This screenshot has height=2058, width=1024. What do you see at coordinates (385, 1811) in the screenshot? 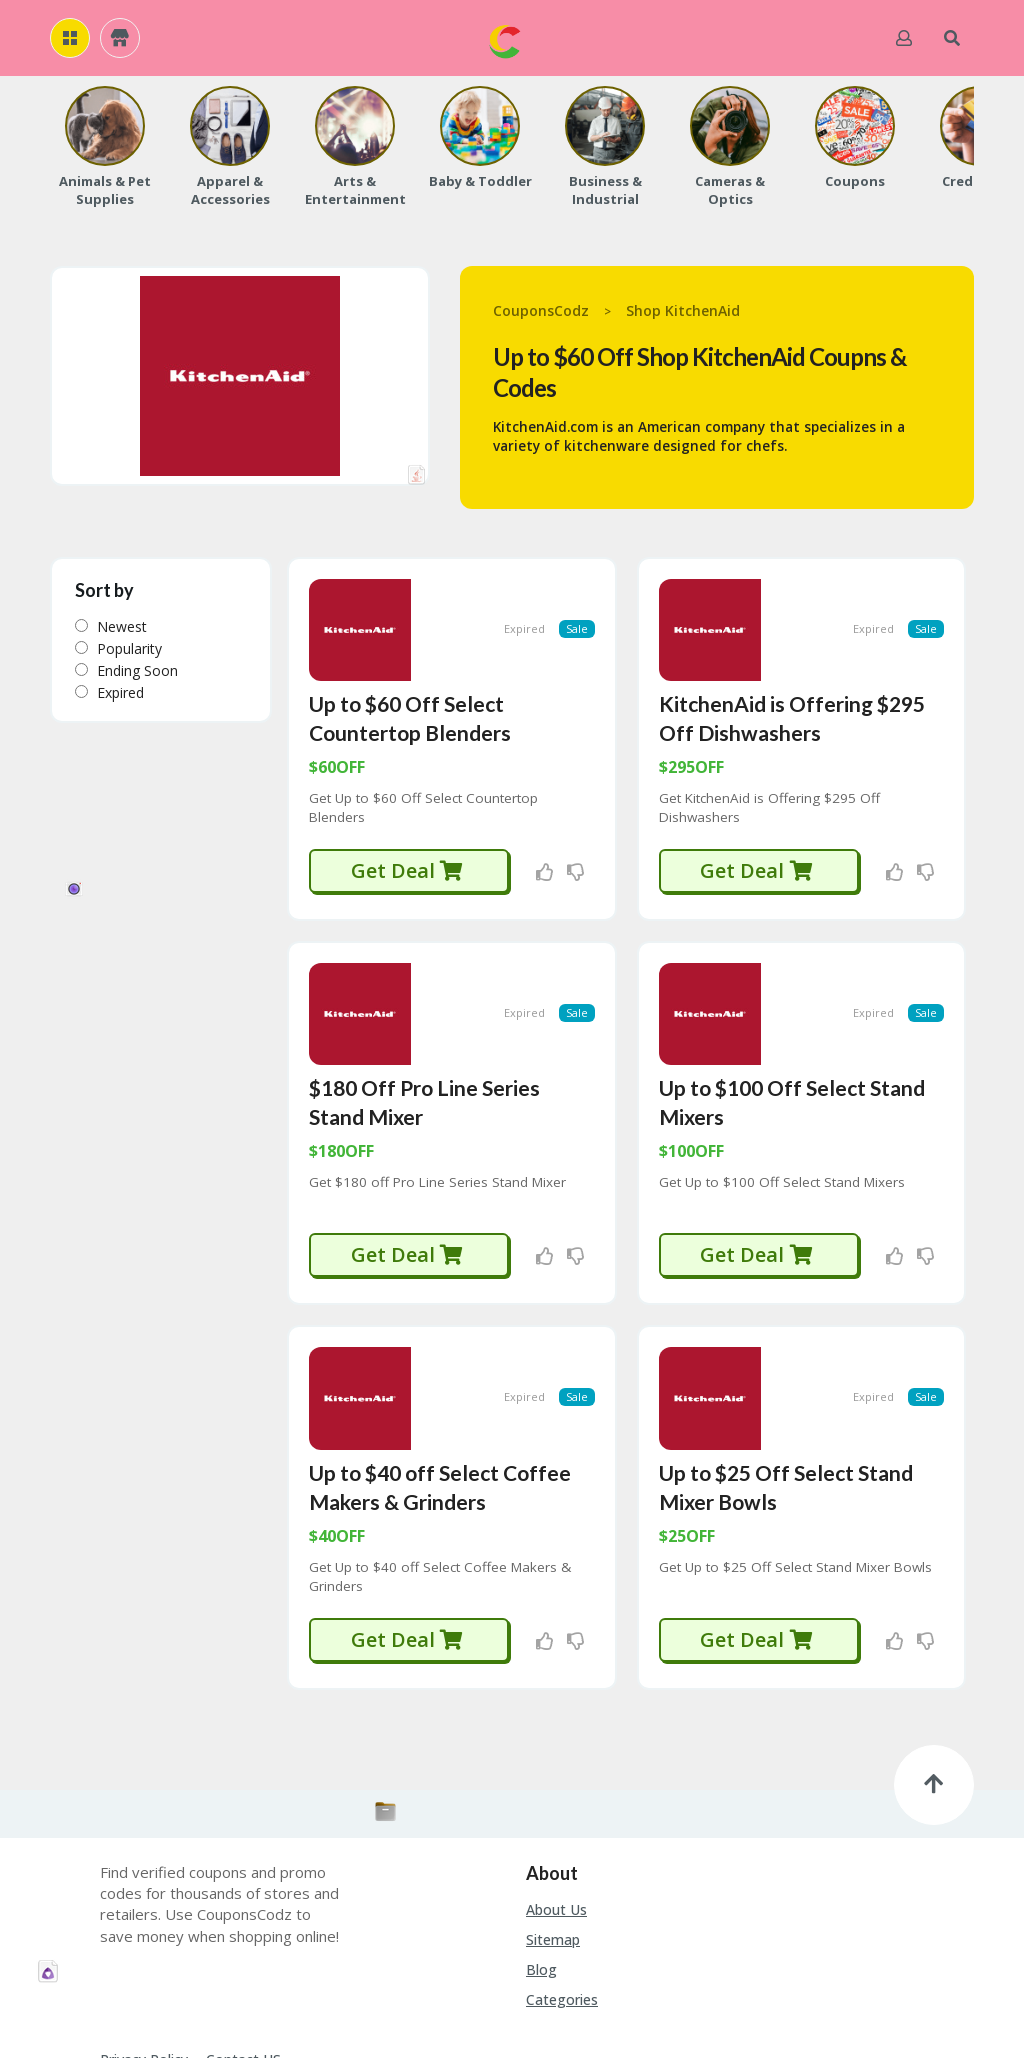
I see `open the file manager application` at bounding box center [385, 1811].